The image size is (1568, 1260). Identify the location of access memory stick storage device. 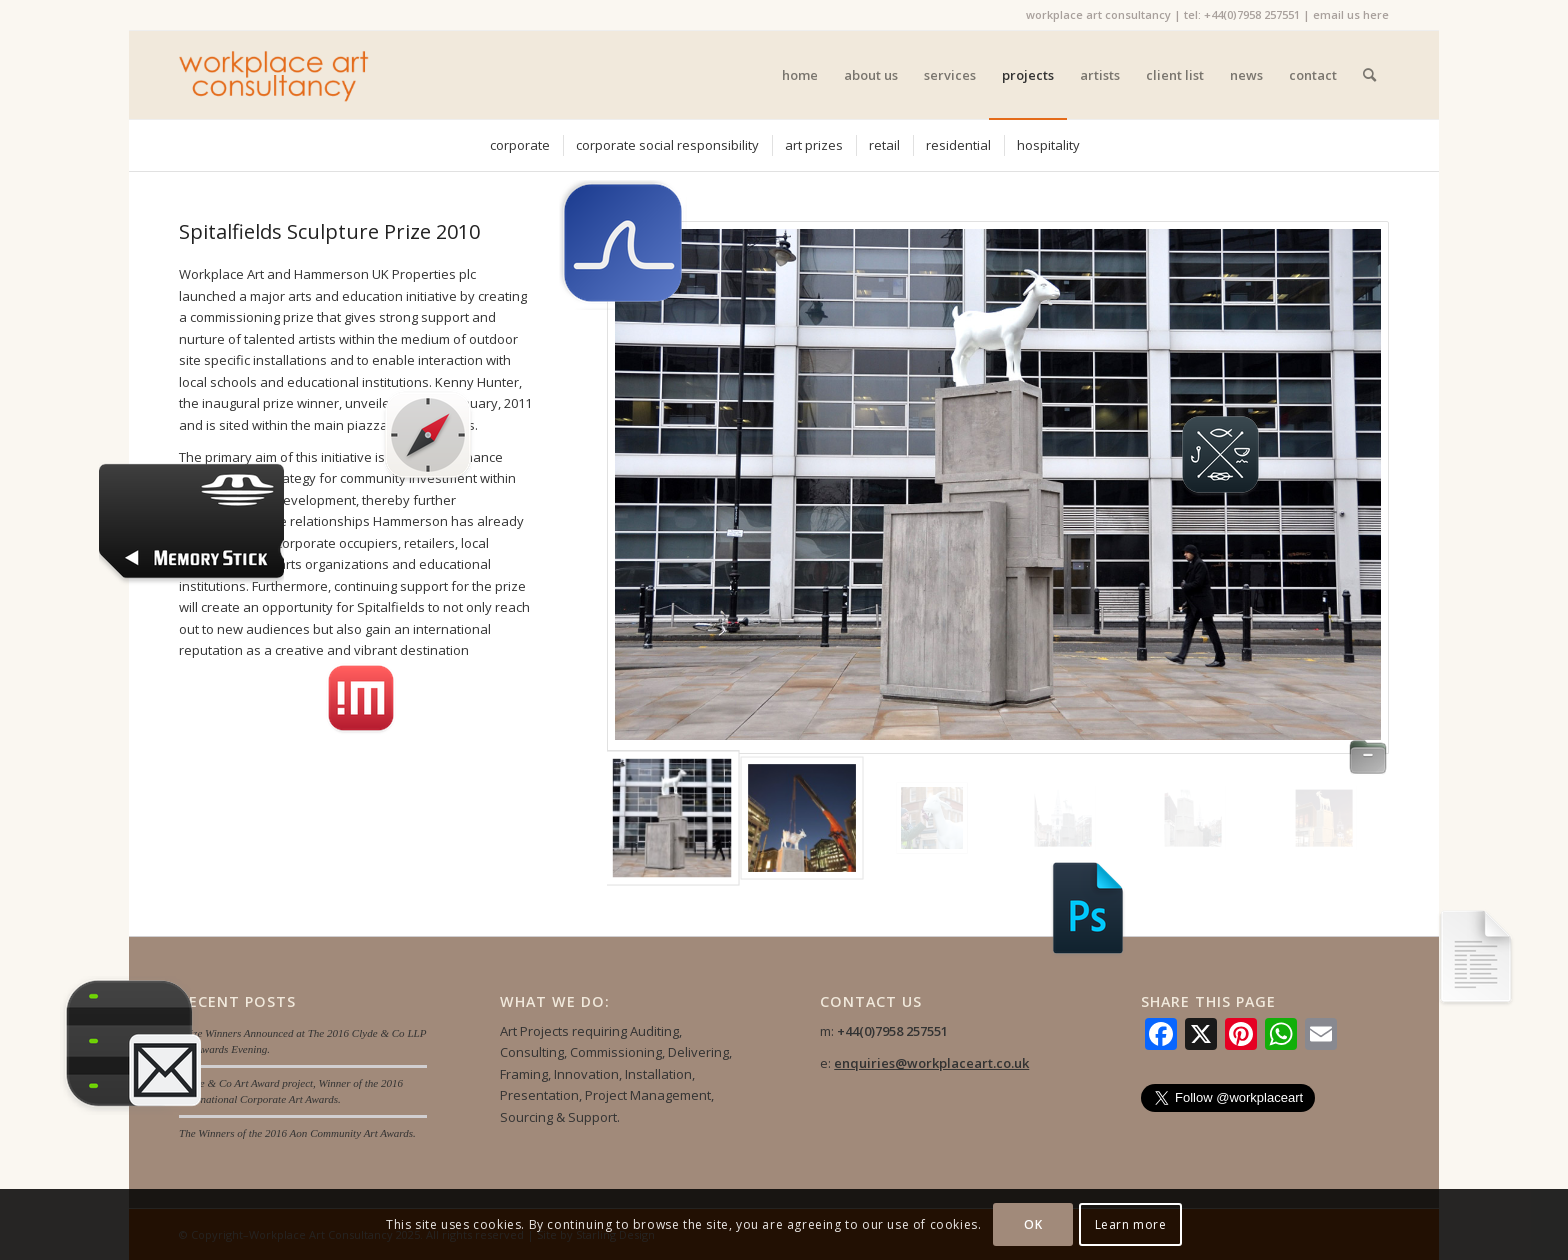
(191, 522).